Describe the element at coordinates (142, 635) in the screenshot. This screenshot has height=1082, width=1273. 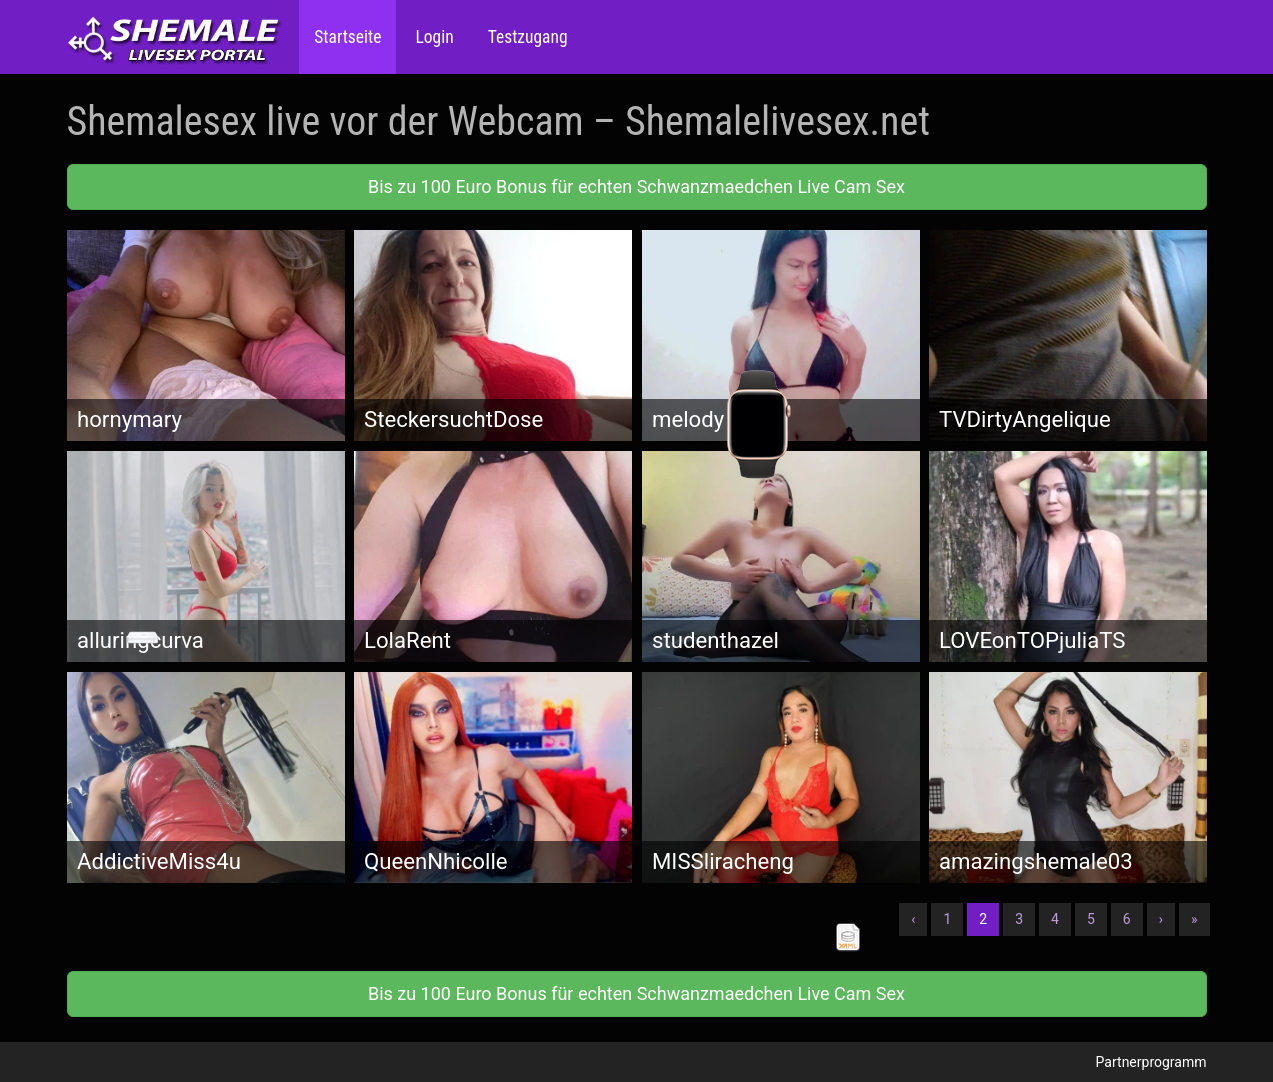
I see `access time capsule backup settings` at that location.